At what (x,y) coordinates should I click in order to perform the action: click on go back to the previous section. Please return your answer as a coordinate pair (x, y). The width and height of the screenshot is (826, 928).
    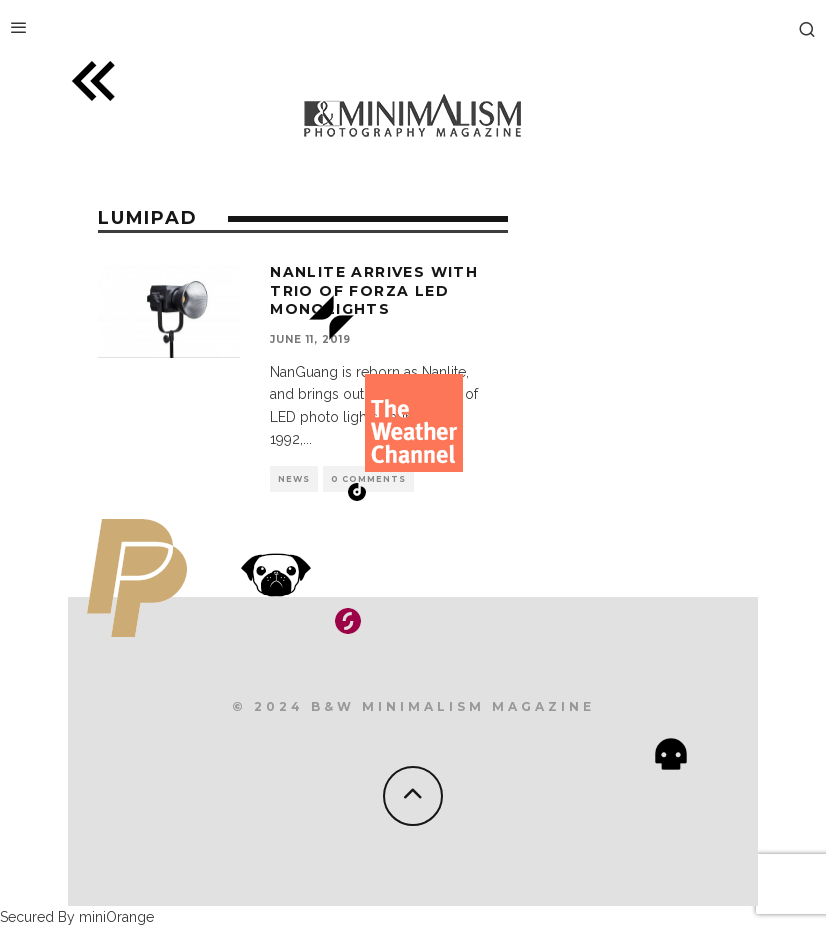
    Looking at the image, I should click on (95, 81).